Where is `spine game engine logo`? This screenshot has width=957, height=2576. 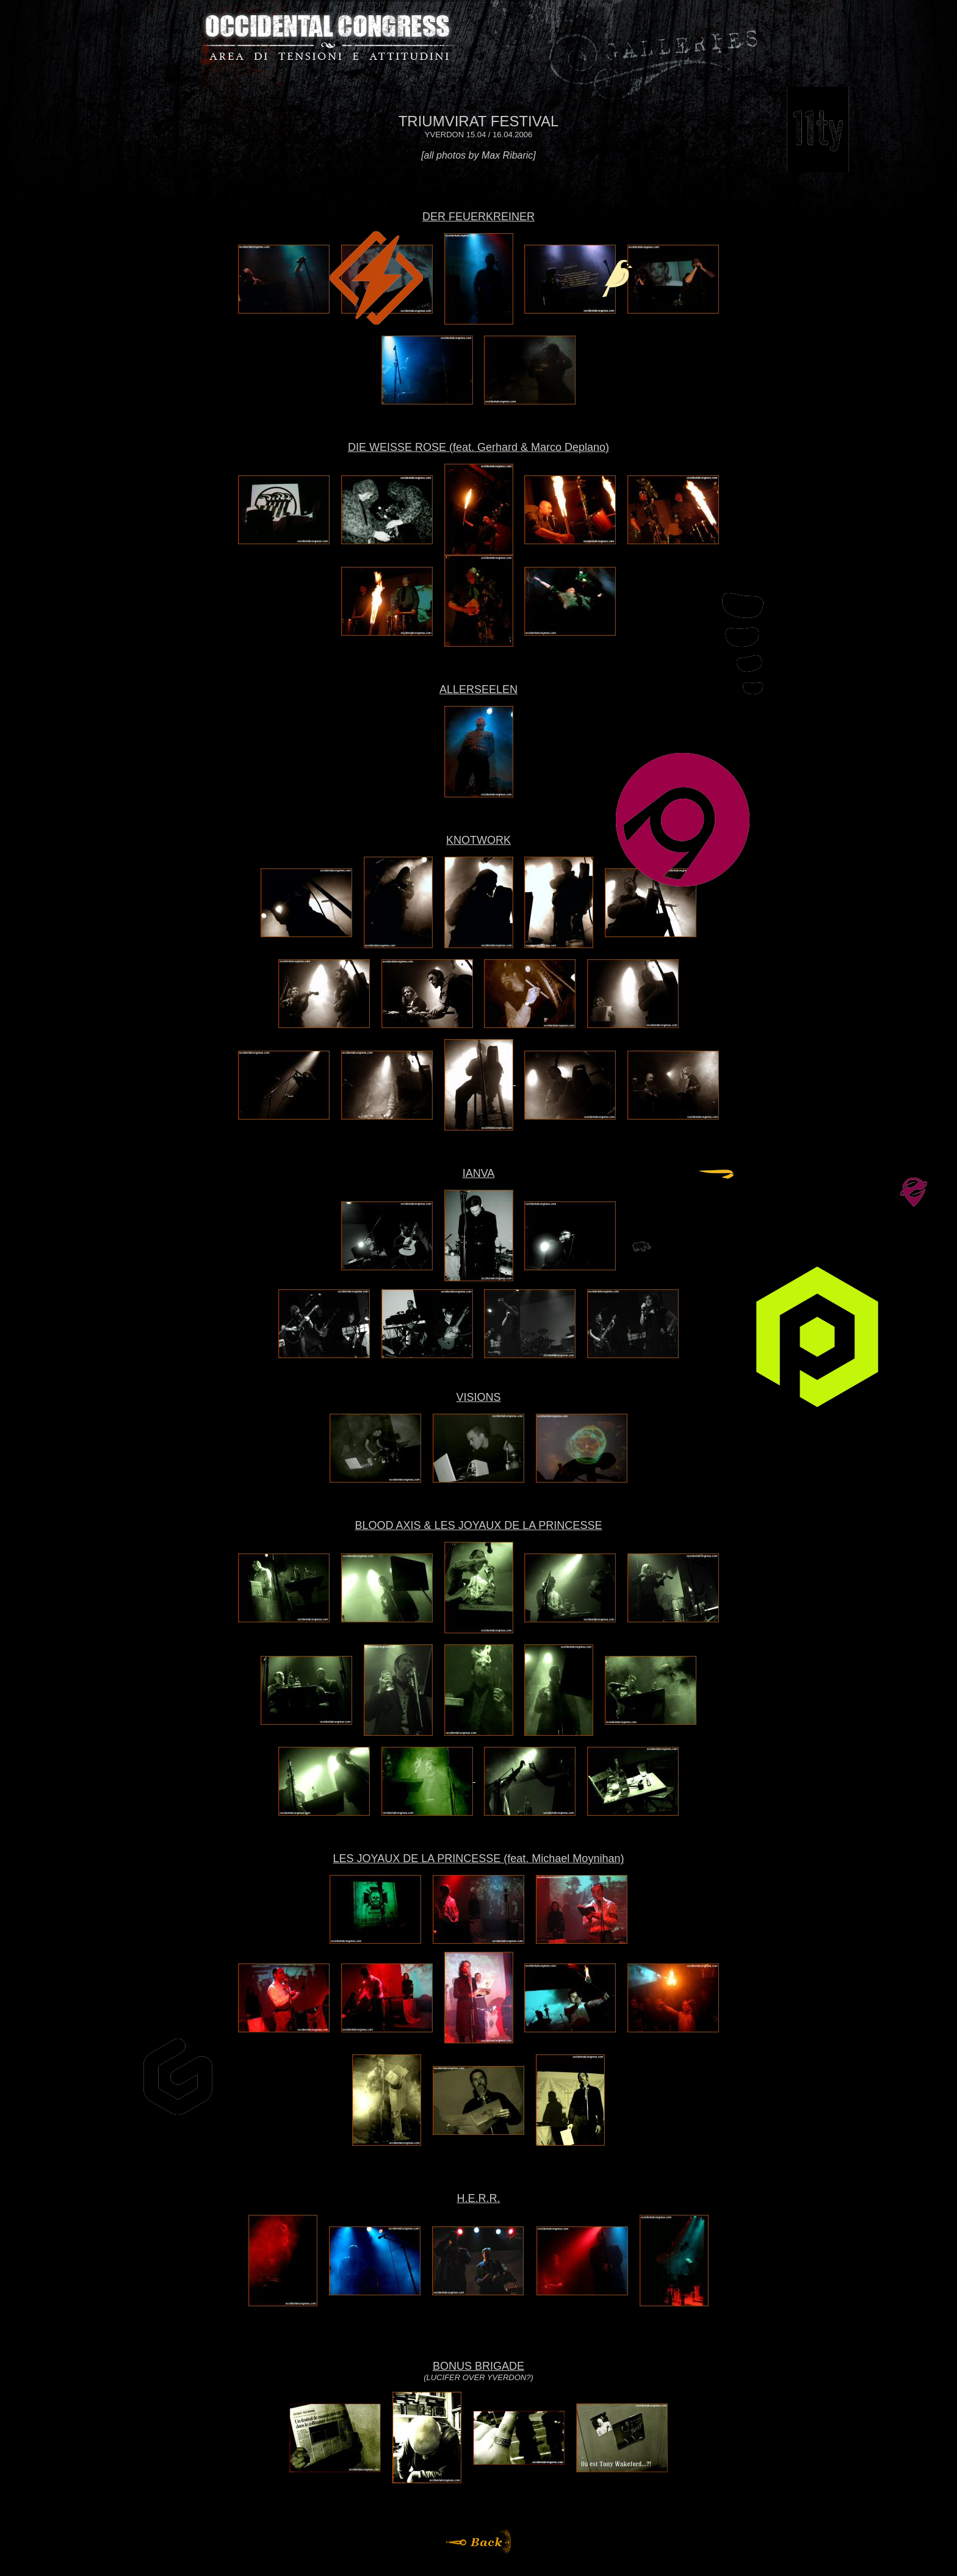 spine game engine logo is located at coordinates (743, 644).